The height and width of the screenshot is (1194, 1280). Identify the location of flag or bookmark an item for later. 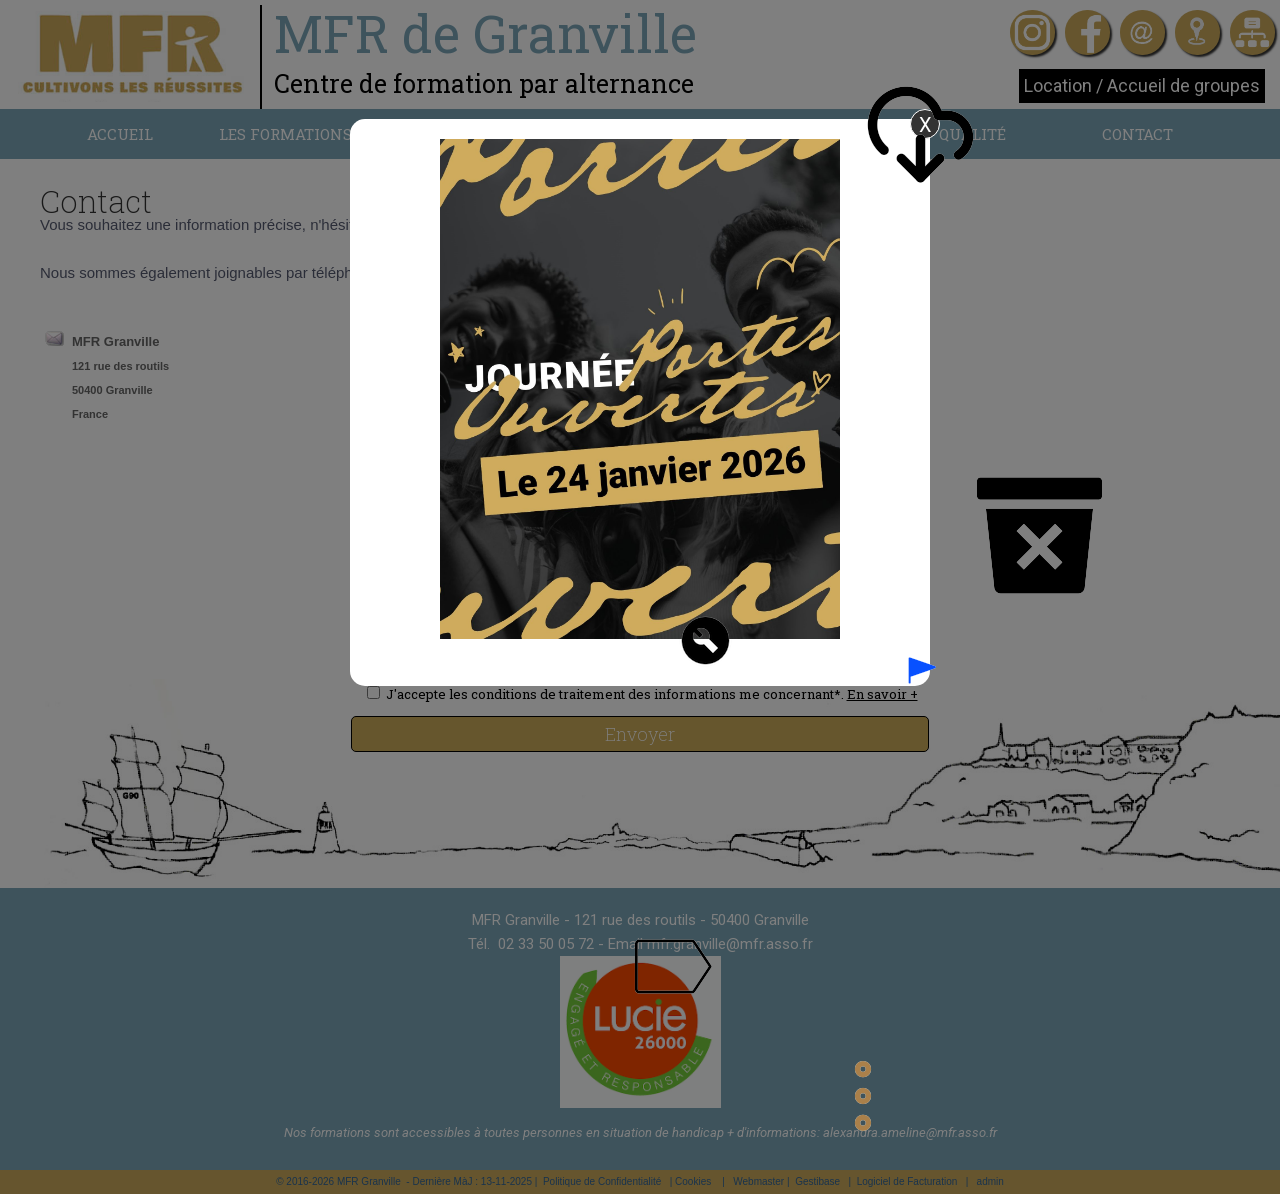
(919, 670).